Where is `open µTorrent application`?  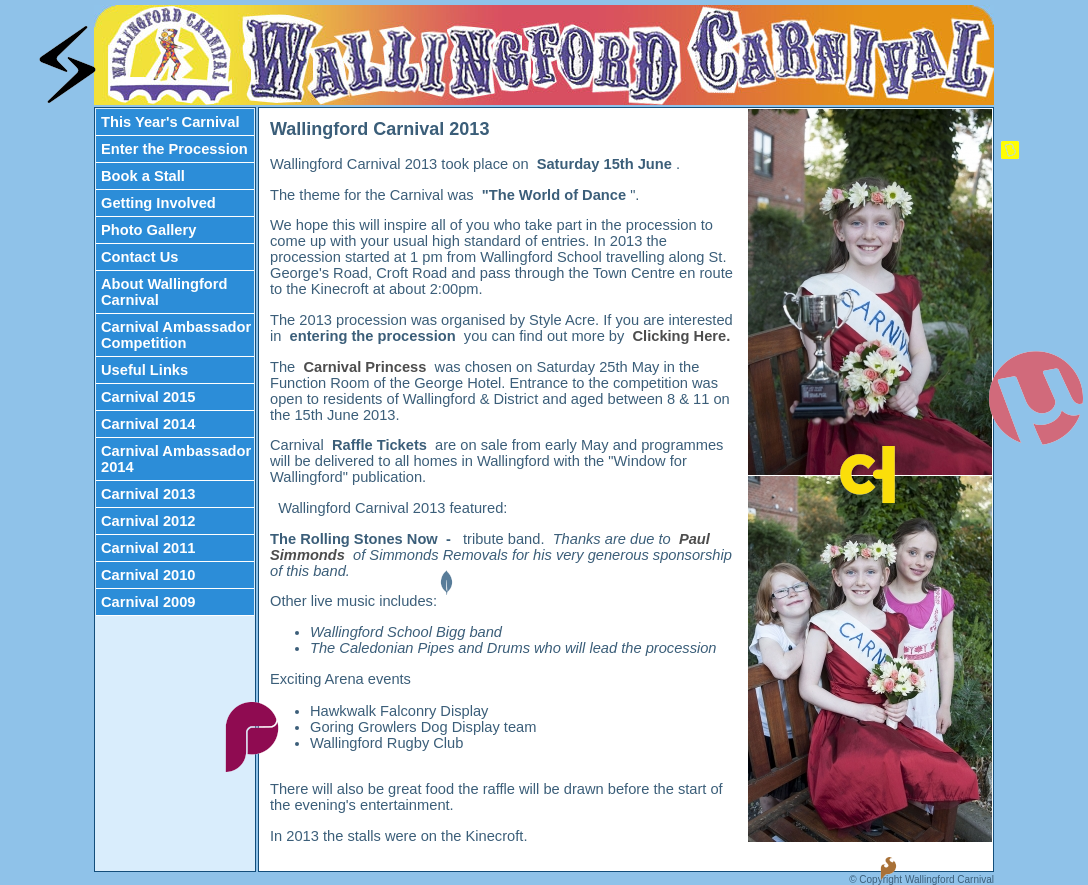 open µTorrent application is located at coordinates (1036, 398).